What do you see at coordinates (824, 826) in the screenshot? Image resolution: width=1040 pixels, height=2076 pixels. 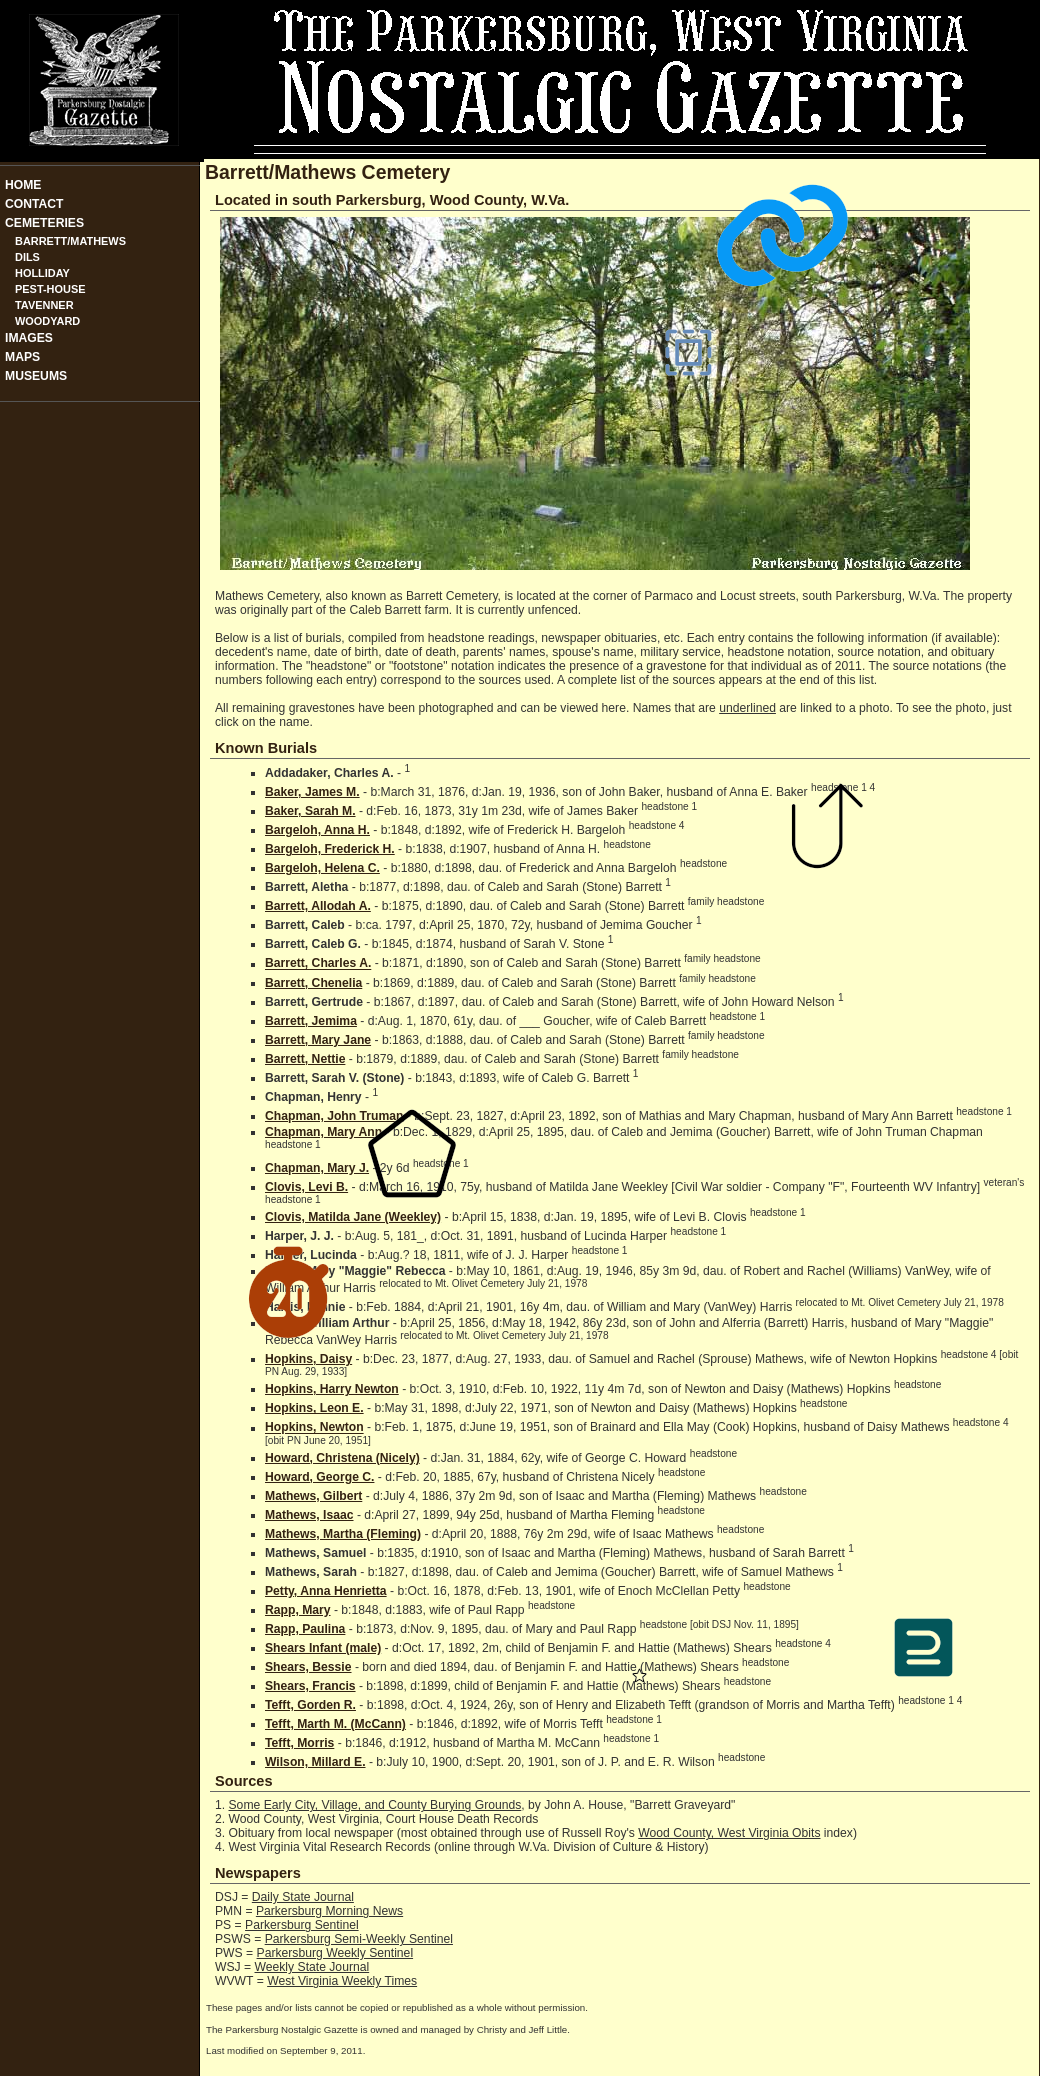 I see `redo or repeat last action` at bounding box center [824, 826].